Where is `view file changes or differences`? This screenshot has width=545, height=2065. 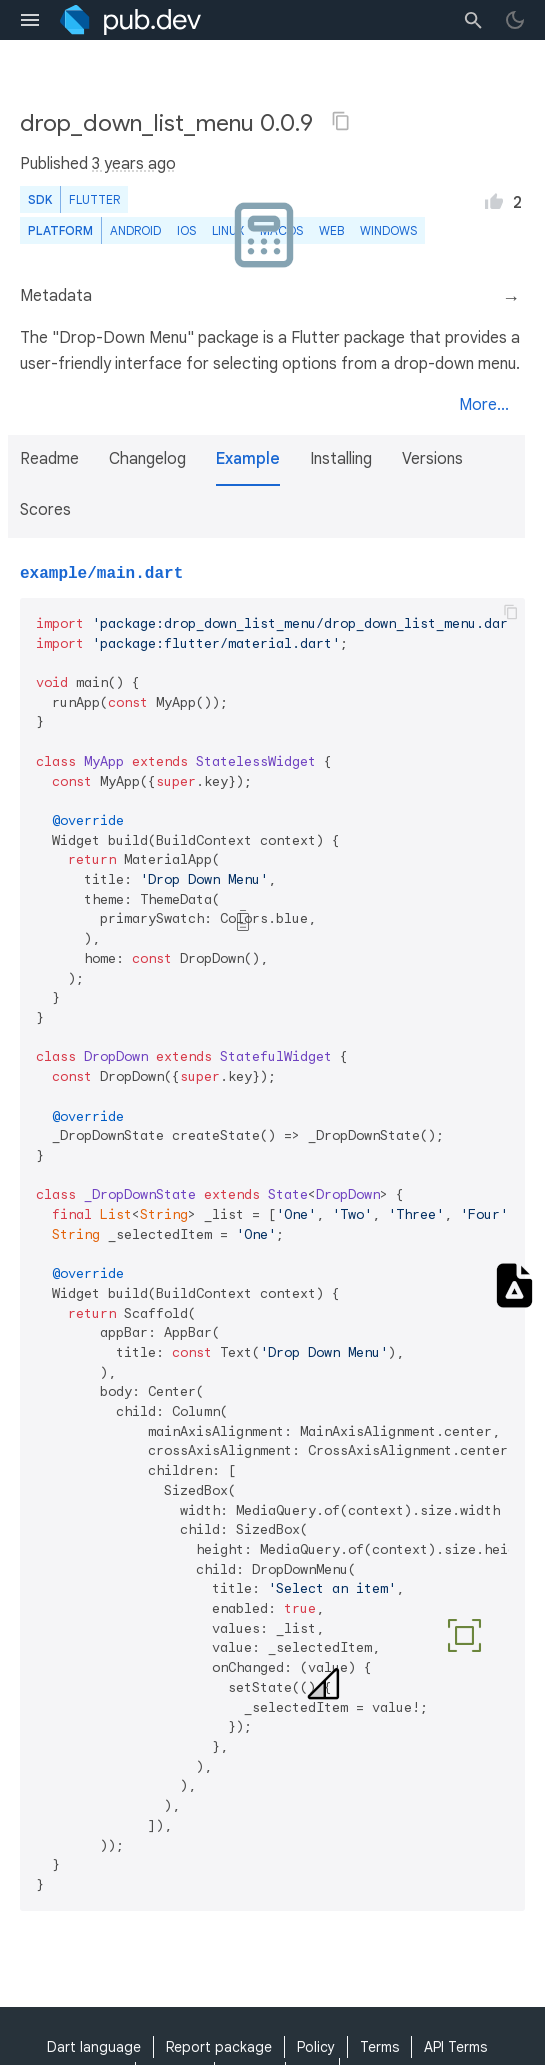 view file changes or differences is located at coordinates (514, 1285).